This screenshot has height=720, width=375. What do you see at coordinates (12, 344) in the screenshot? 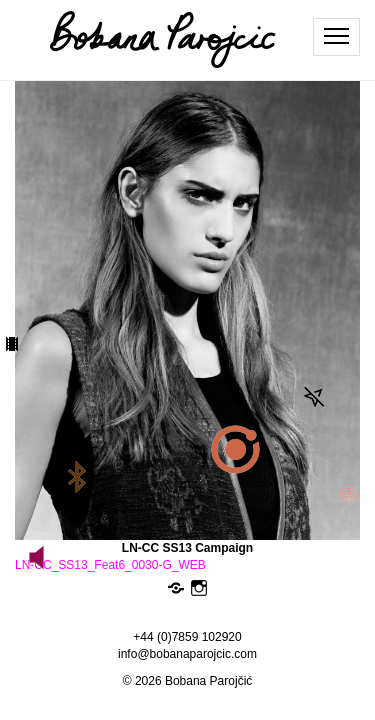
I see `browse local movies or theaters nearby` at bounding box center [12, 344].